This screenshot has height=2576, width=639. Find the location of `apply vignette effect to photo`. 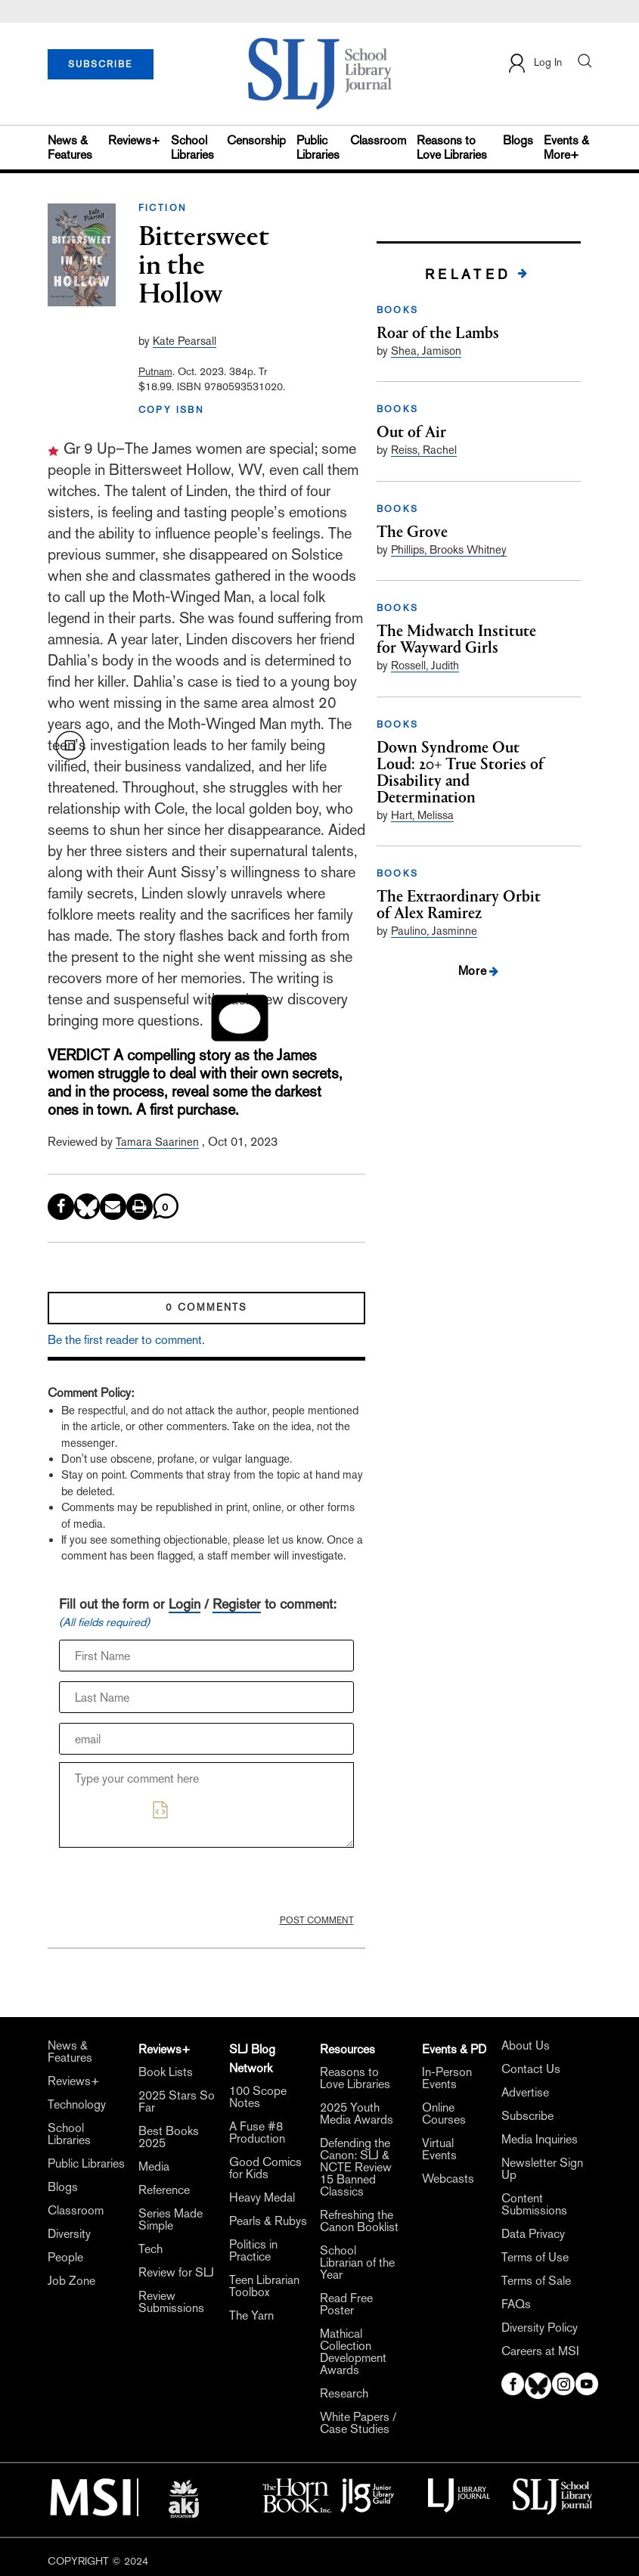

apply vignette effect to photo is located at coordinates (240, 1018).